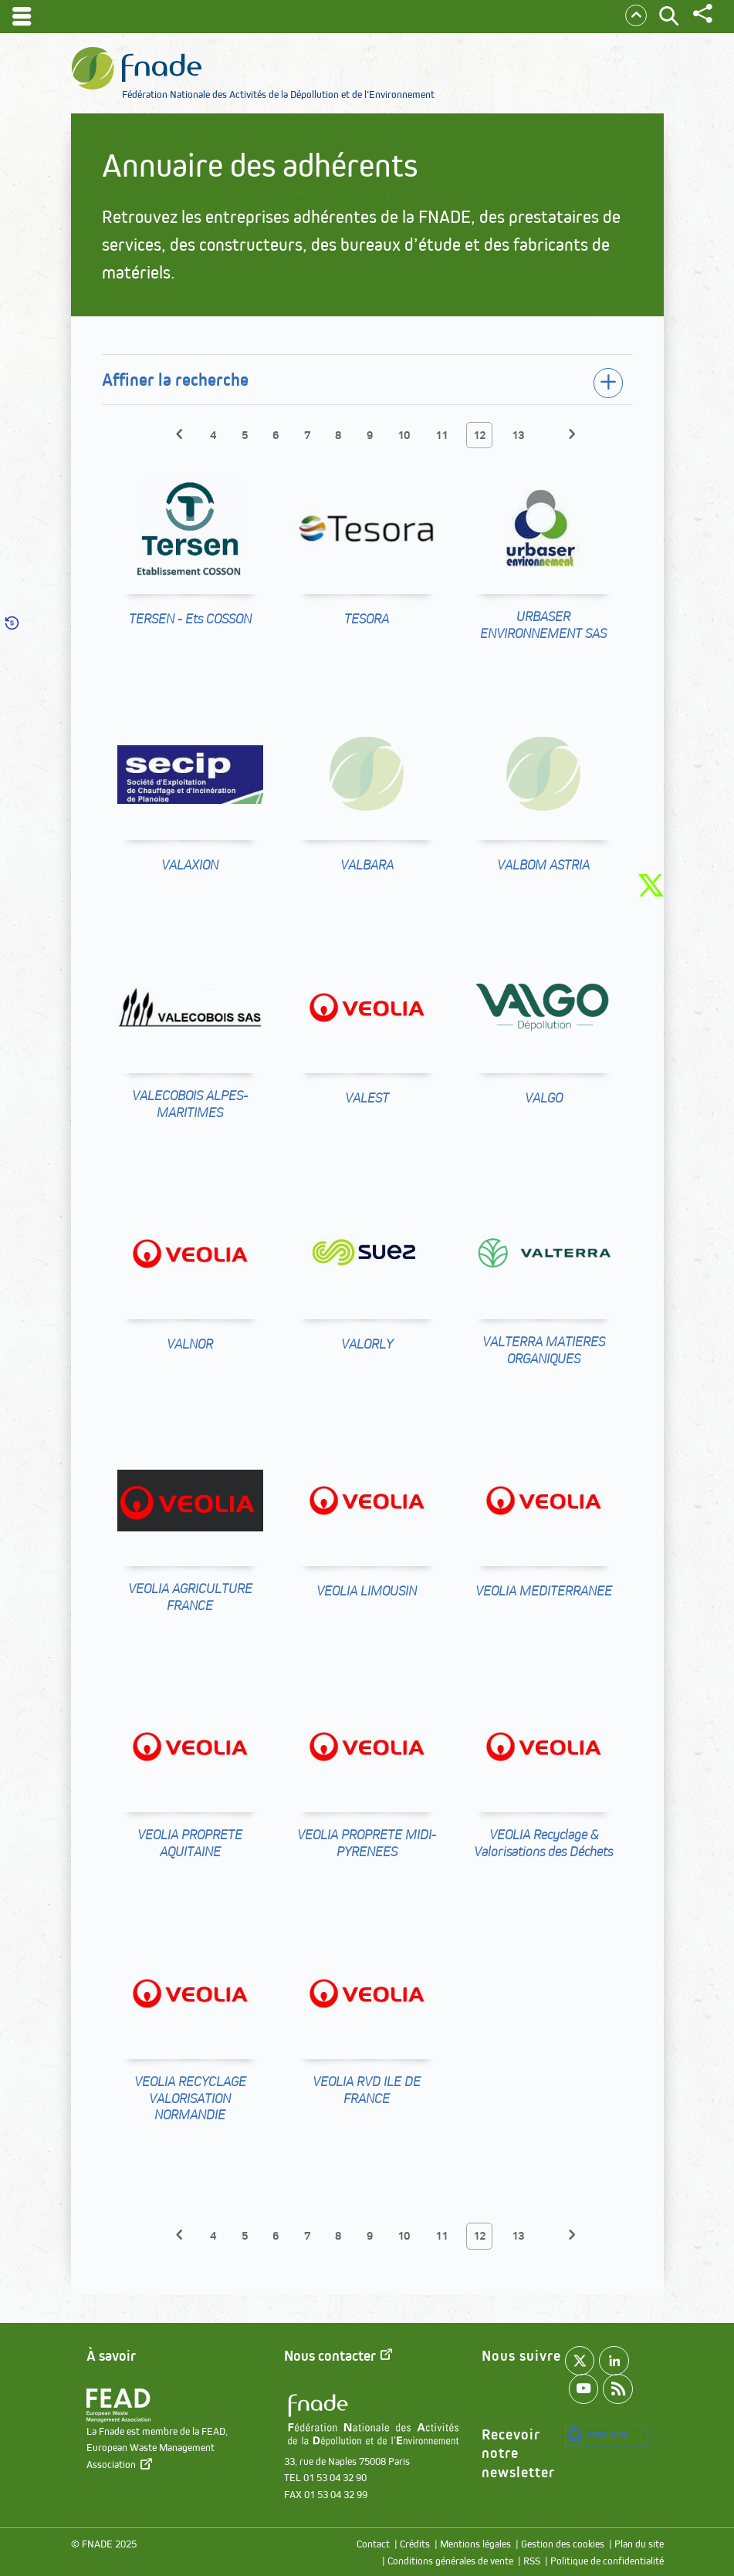  Describe the element at coordinates (651, 885) in the screenshot. I see `share to X (formerly Twitter)` at that location.